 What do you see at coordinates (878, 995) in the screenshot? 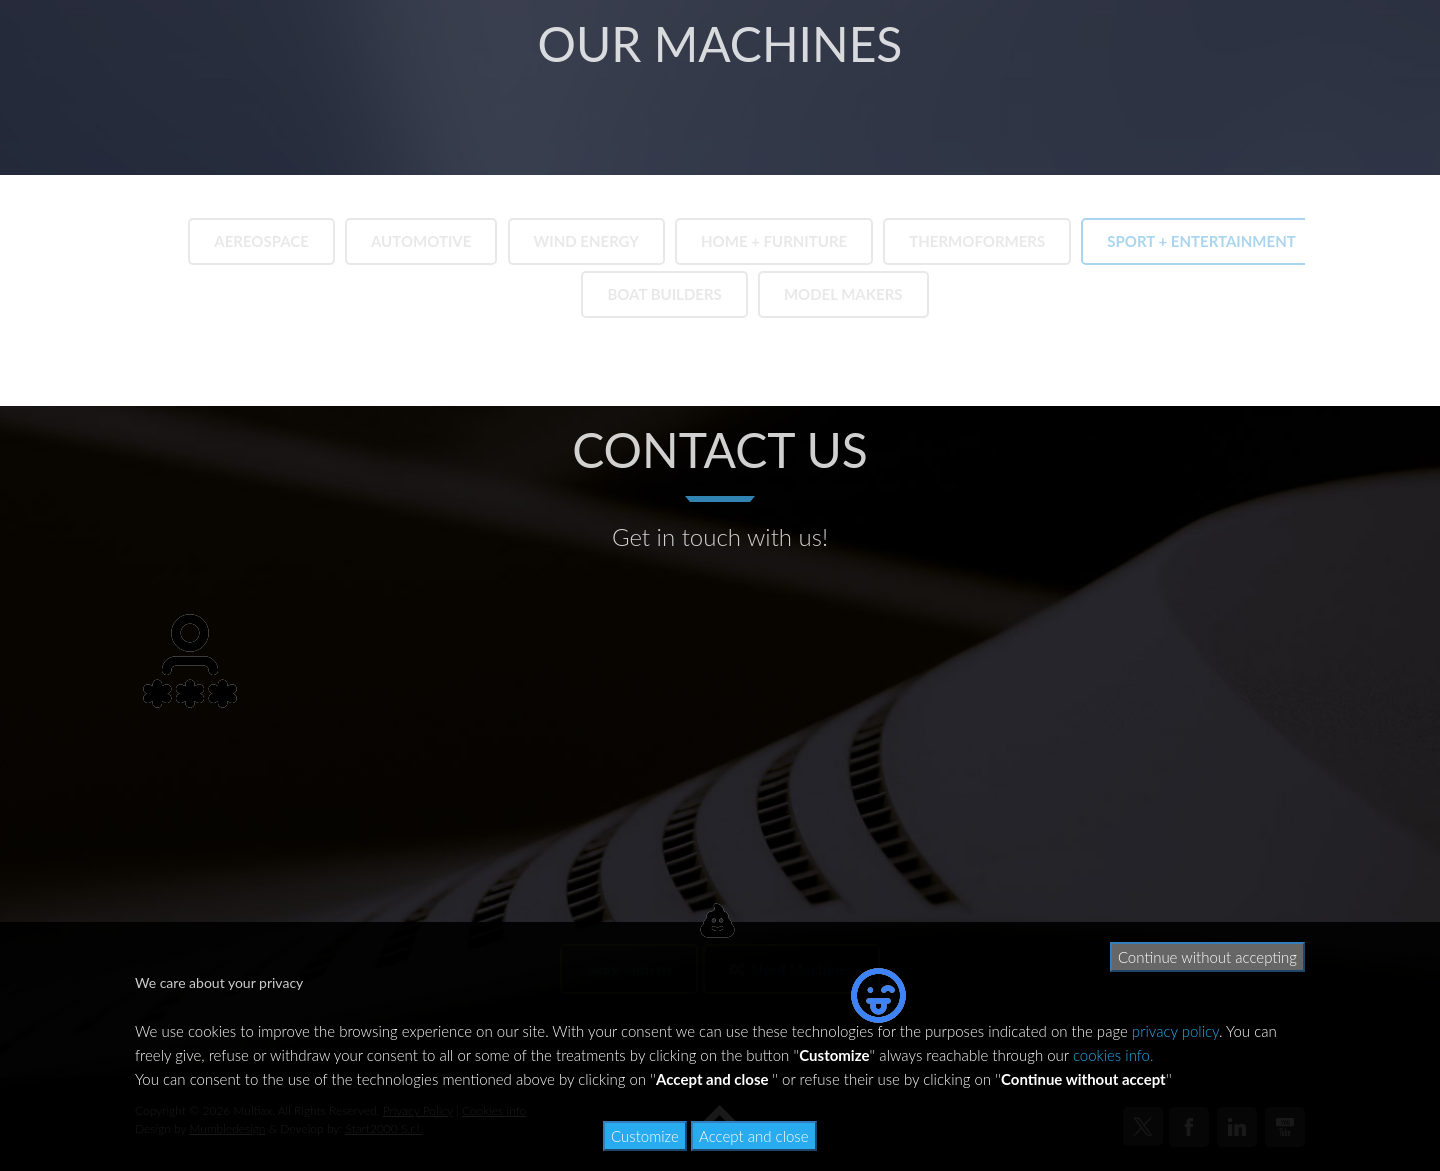
I see `add a playful or silly reaction` at bounding box center [878, 995].